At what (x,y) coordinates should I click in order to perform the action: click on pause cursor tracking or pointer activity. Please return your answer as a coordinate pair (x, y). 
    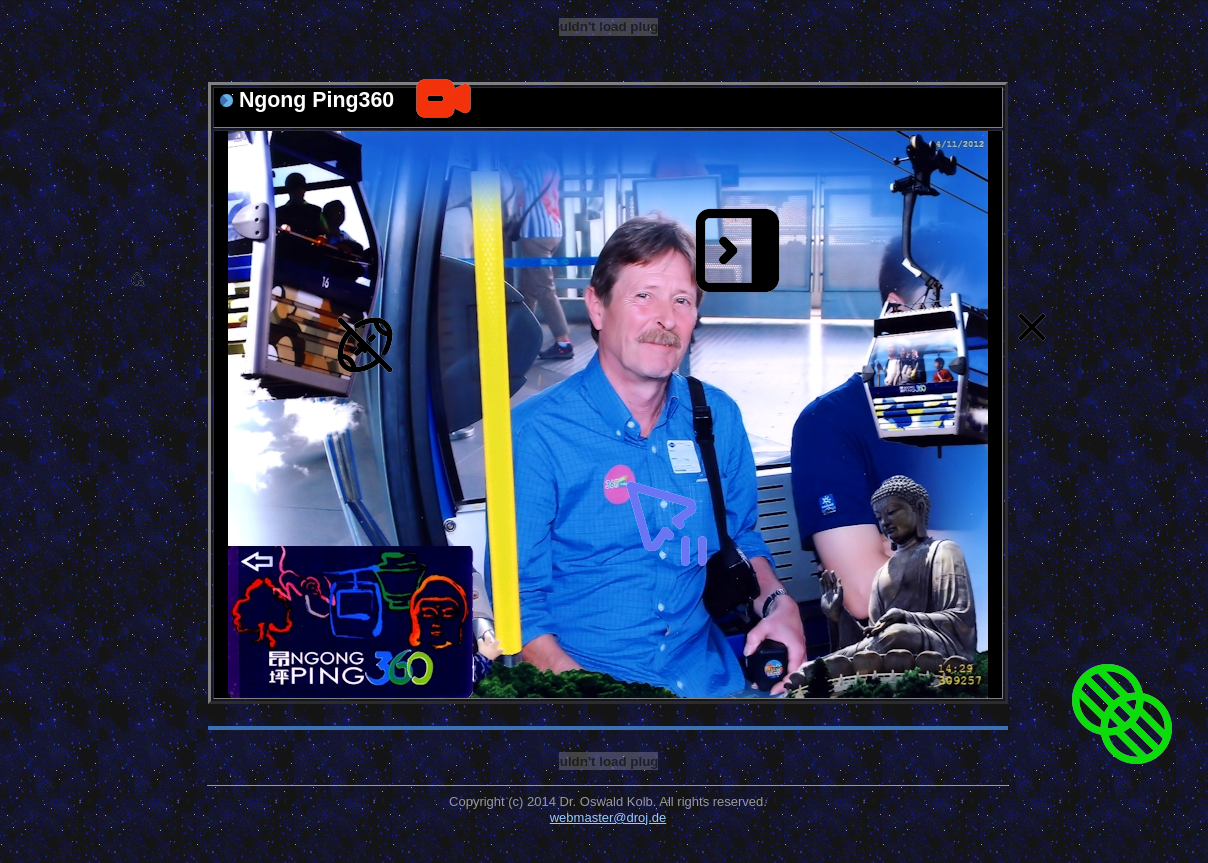
    Looking at the image, I should click on (664, 519).